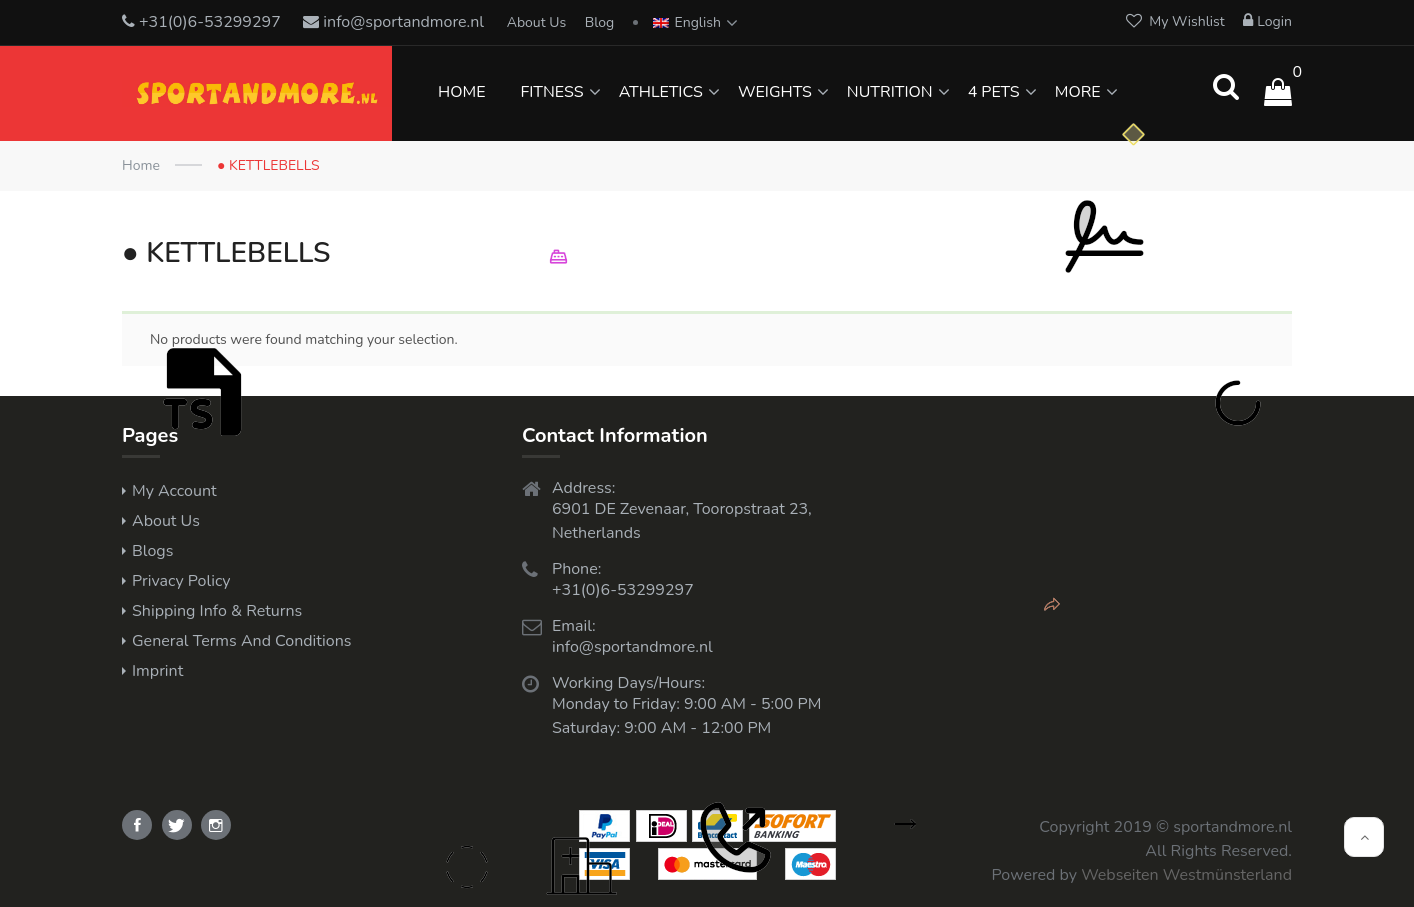 This screenshot has width=1414, height=907. I want to click on typescript file indicator, so click(204, 392).